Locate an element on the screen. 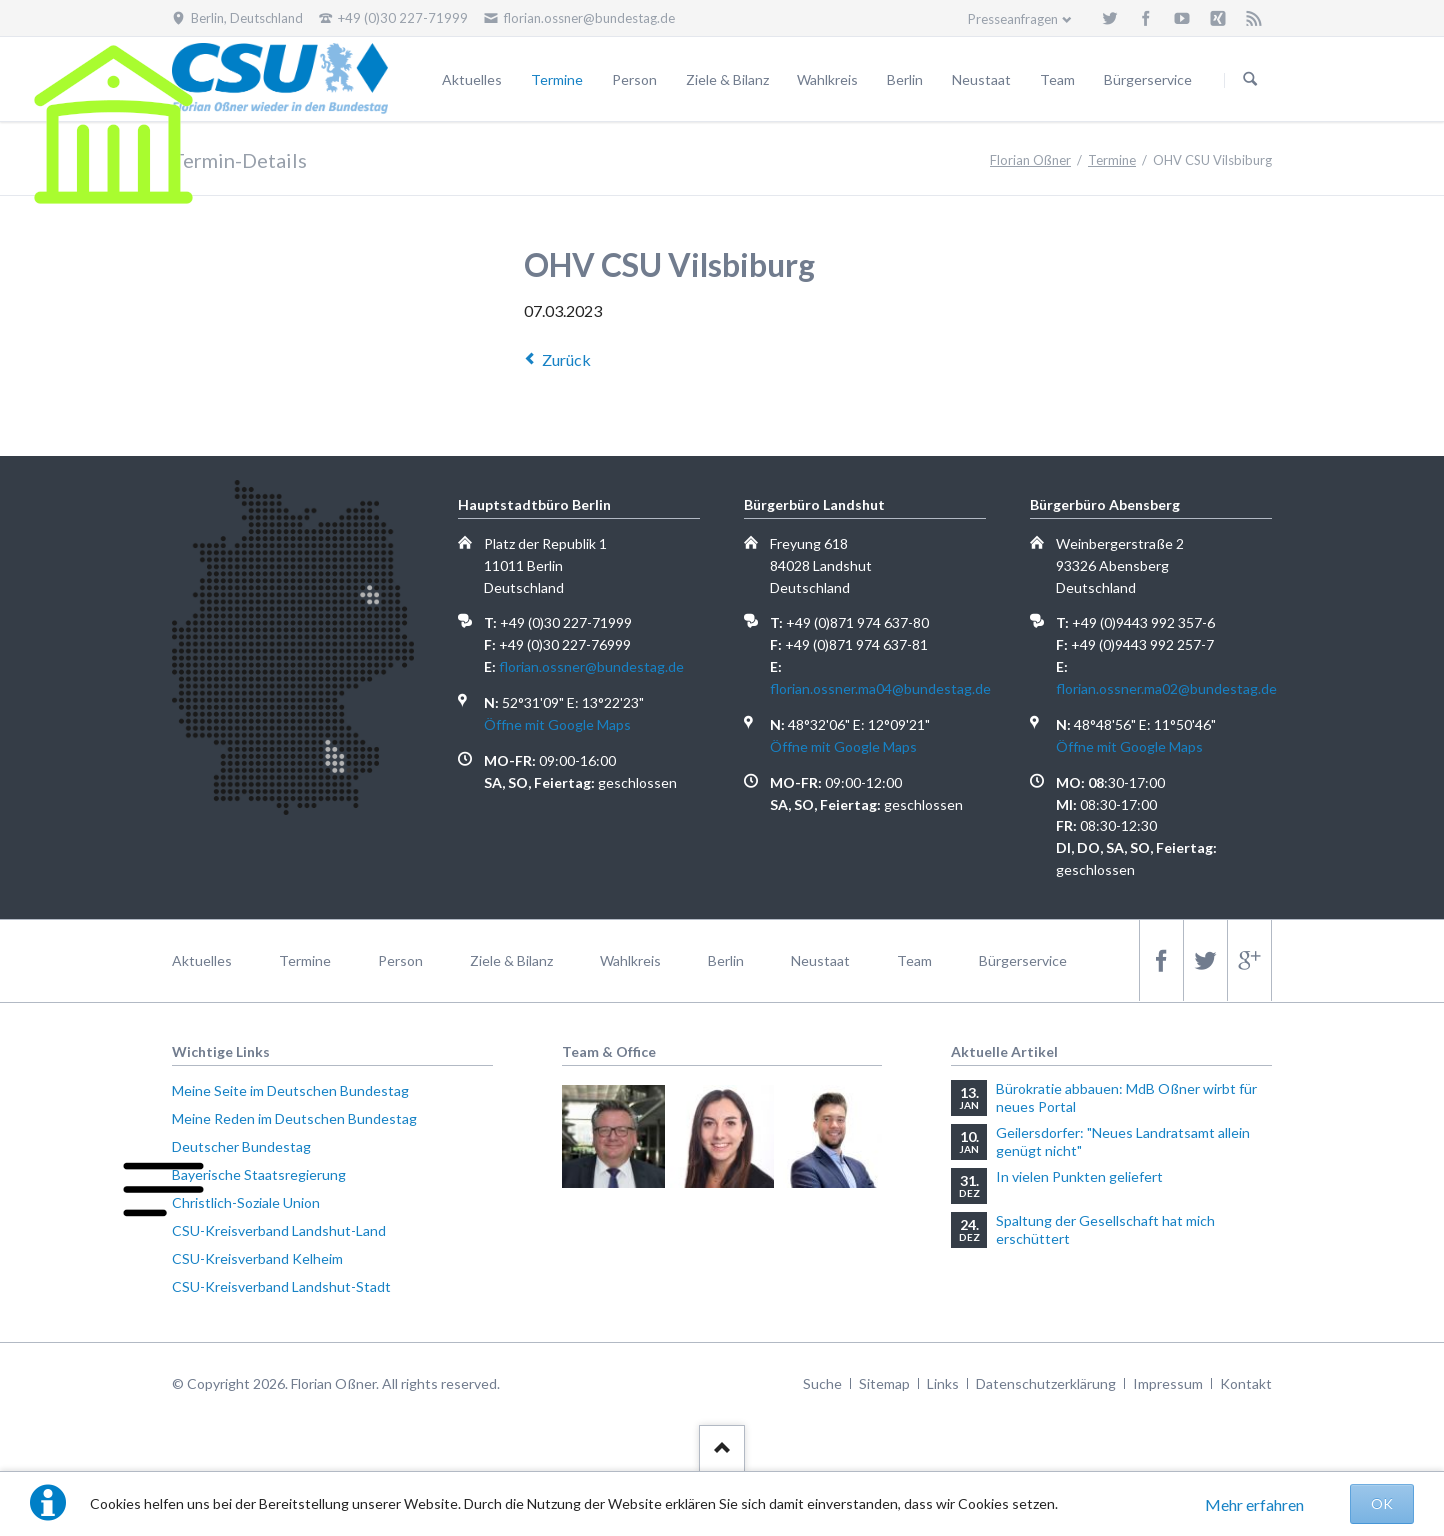 This screenshot has height=1536, width=1444. open navigation menu is located at coordinates (163, 1189).